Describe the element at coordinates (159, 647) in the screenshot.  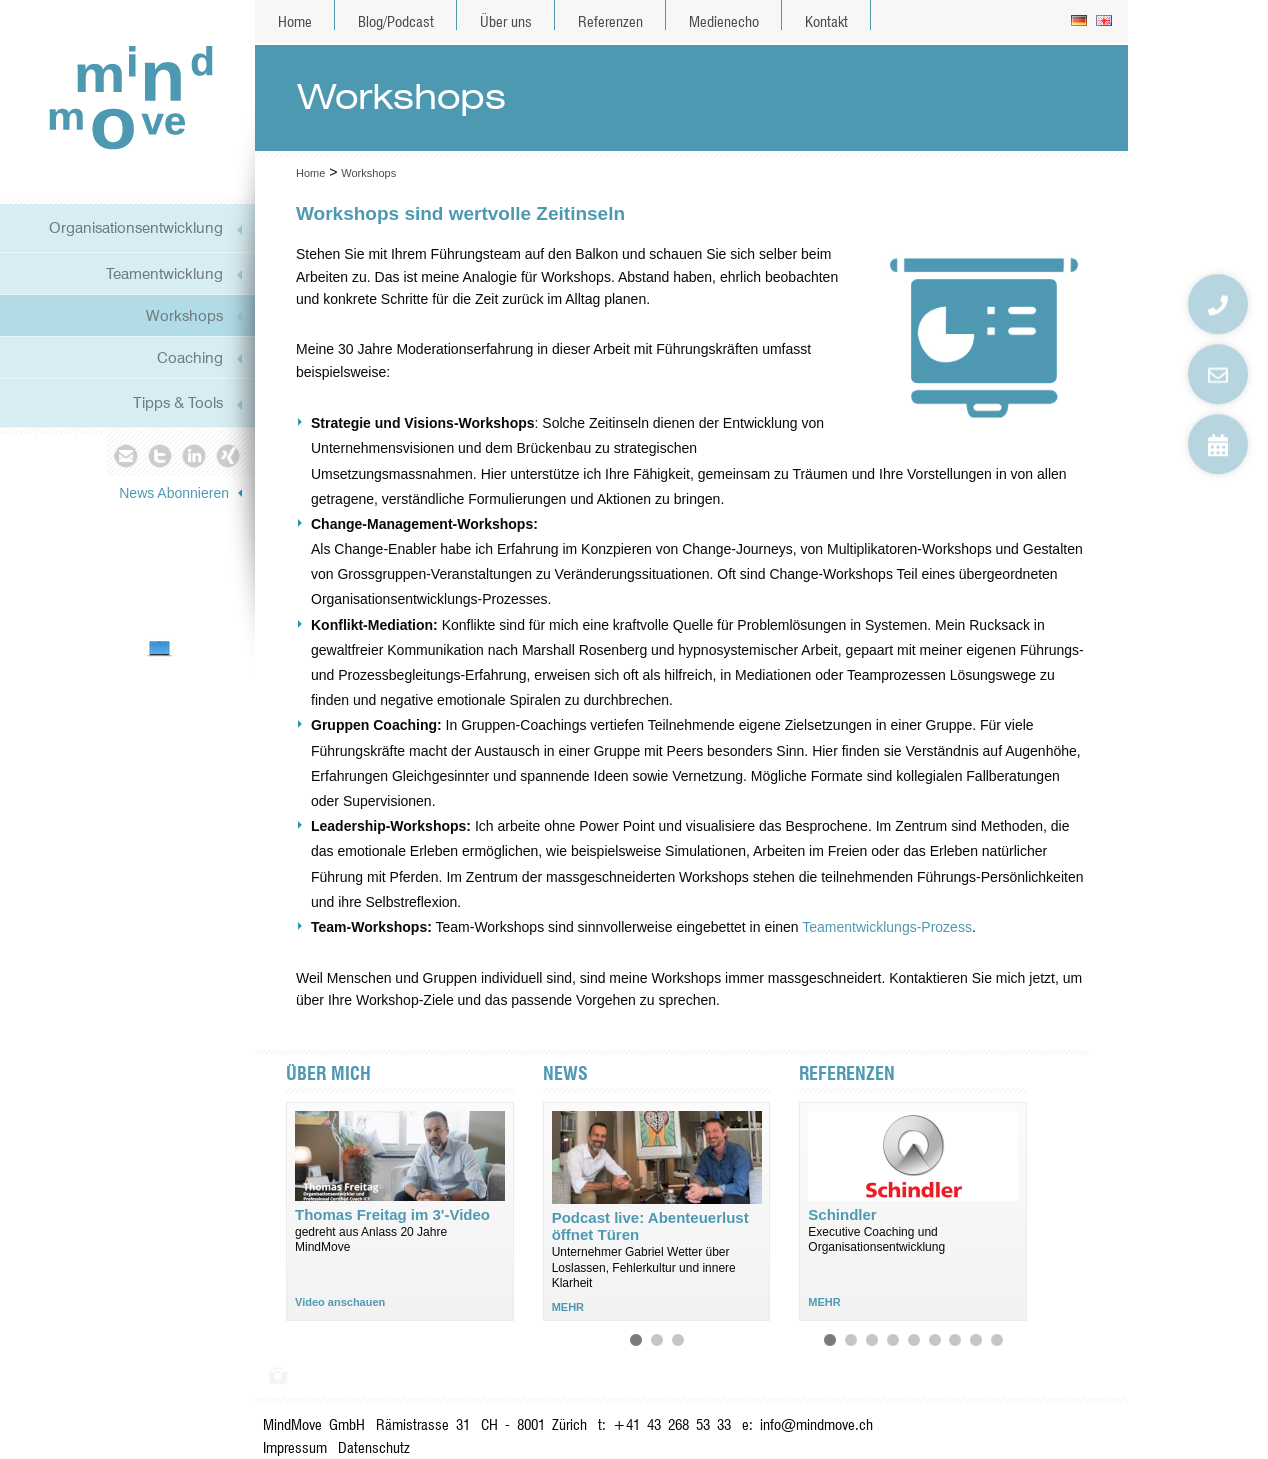
I see `macbook air 15-inch device icon` at that location.